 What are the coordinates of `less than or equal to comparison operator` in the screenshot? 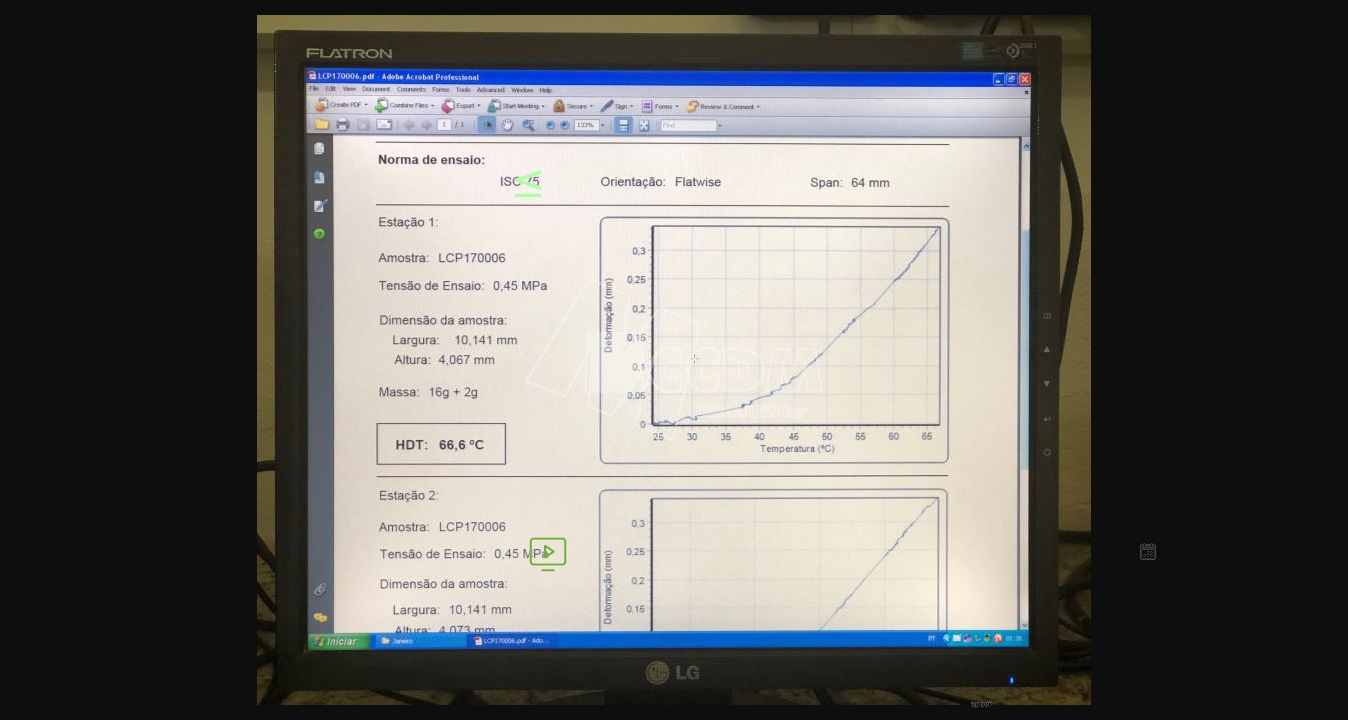 It's located at (528, 184).